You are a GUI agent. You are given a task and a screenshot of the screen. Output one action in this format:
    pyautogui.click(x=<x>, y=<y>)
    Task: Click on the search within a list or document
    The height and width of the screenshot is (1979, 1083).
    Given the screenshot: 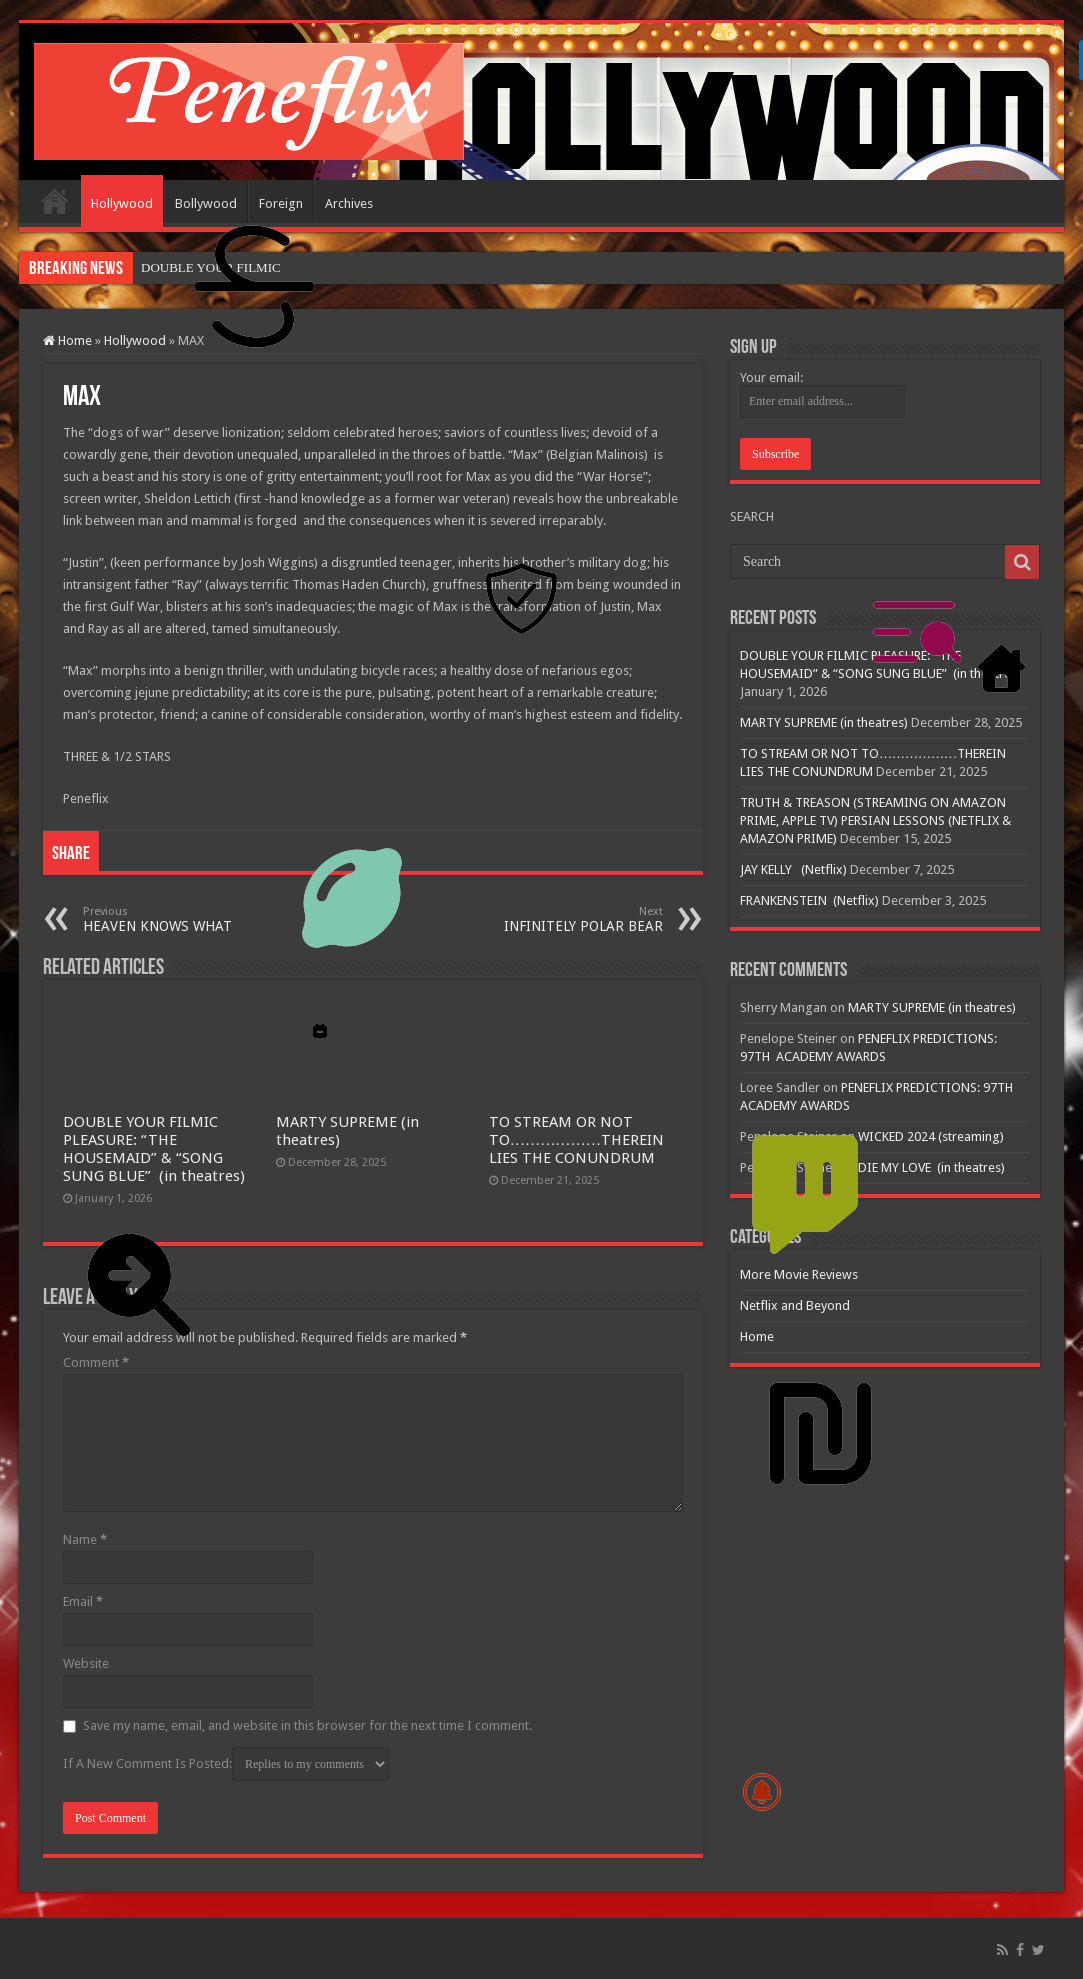 What is the action you would take?
    pyautogui.click(x=914, y=632)
    